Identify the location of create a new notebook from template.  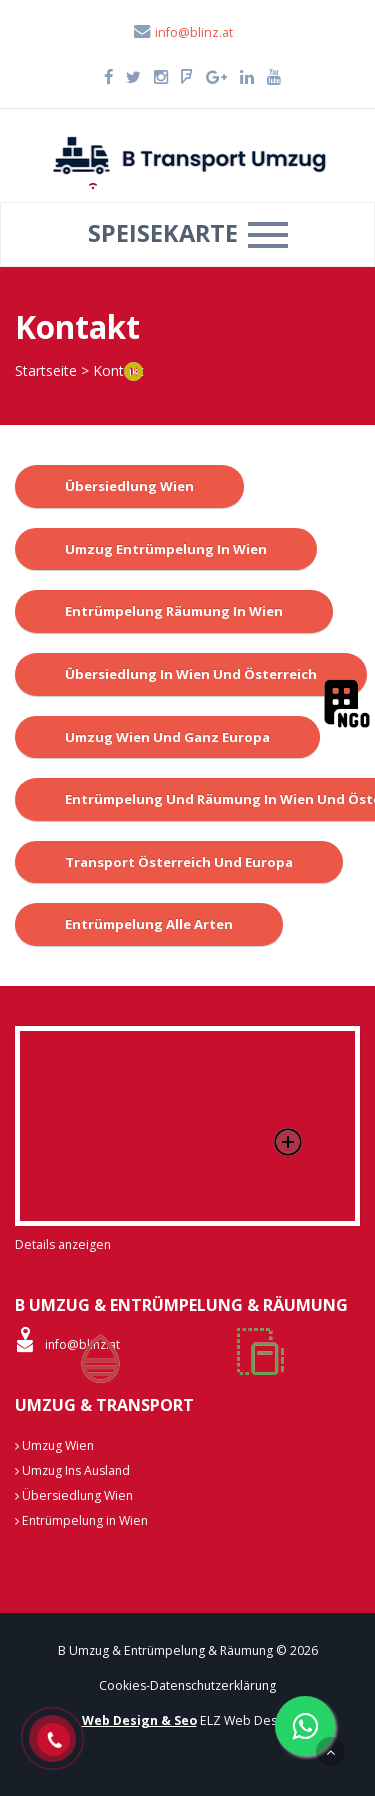
(260, 1351).